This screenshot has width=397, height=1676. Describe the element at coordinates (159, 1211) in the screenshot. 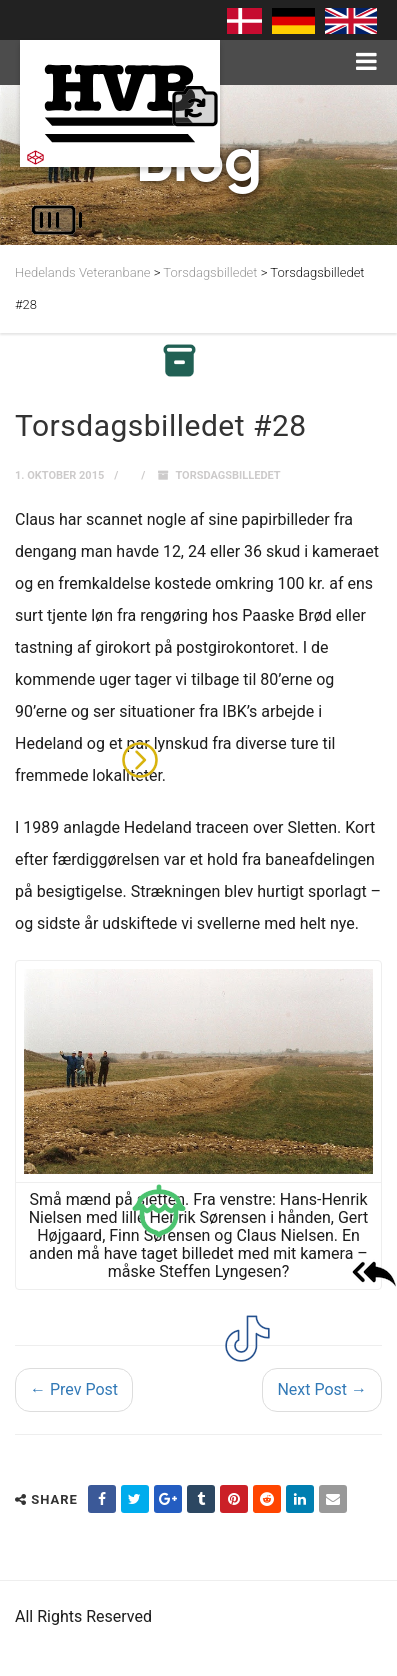

I see `access settings or configuration options` at that location.